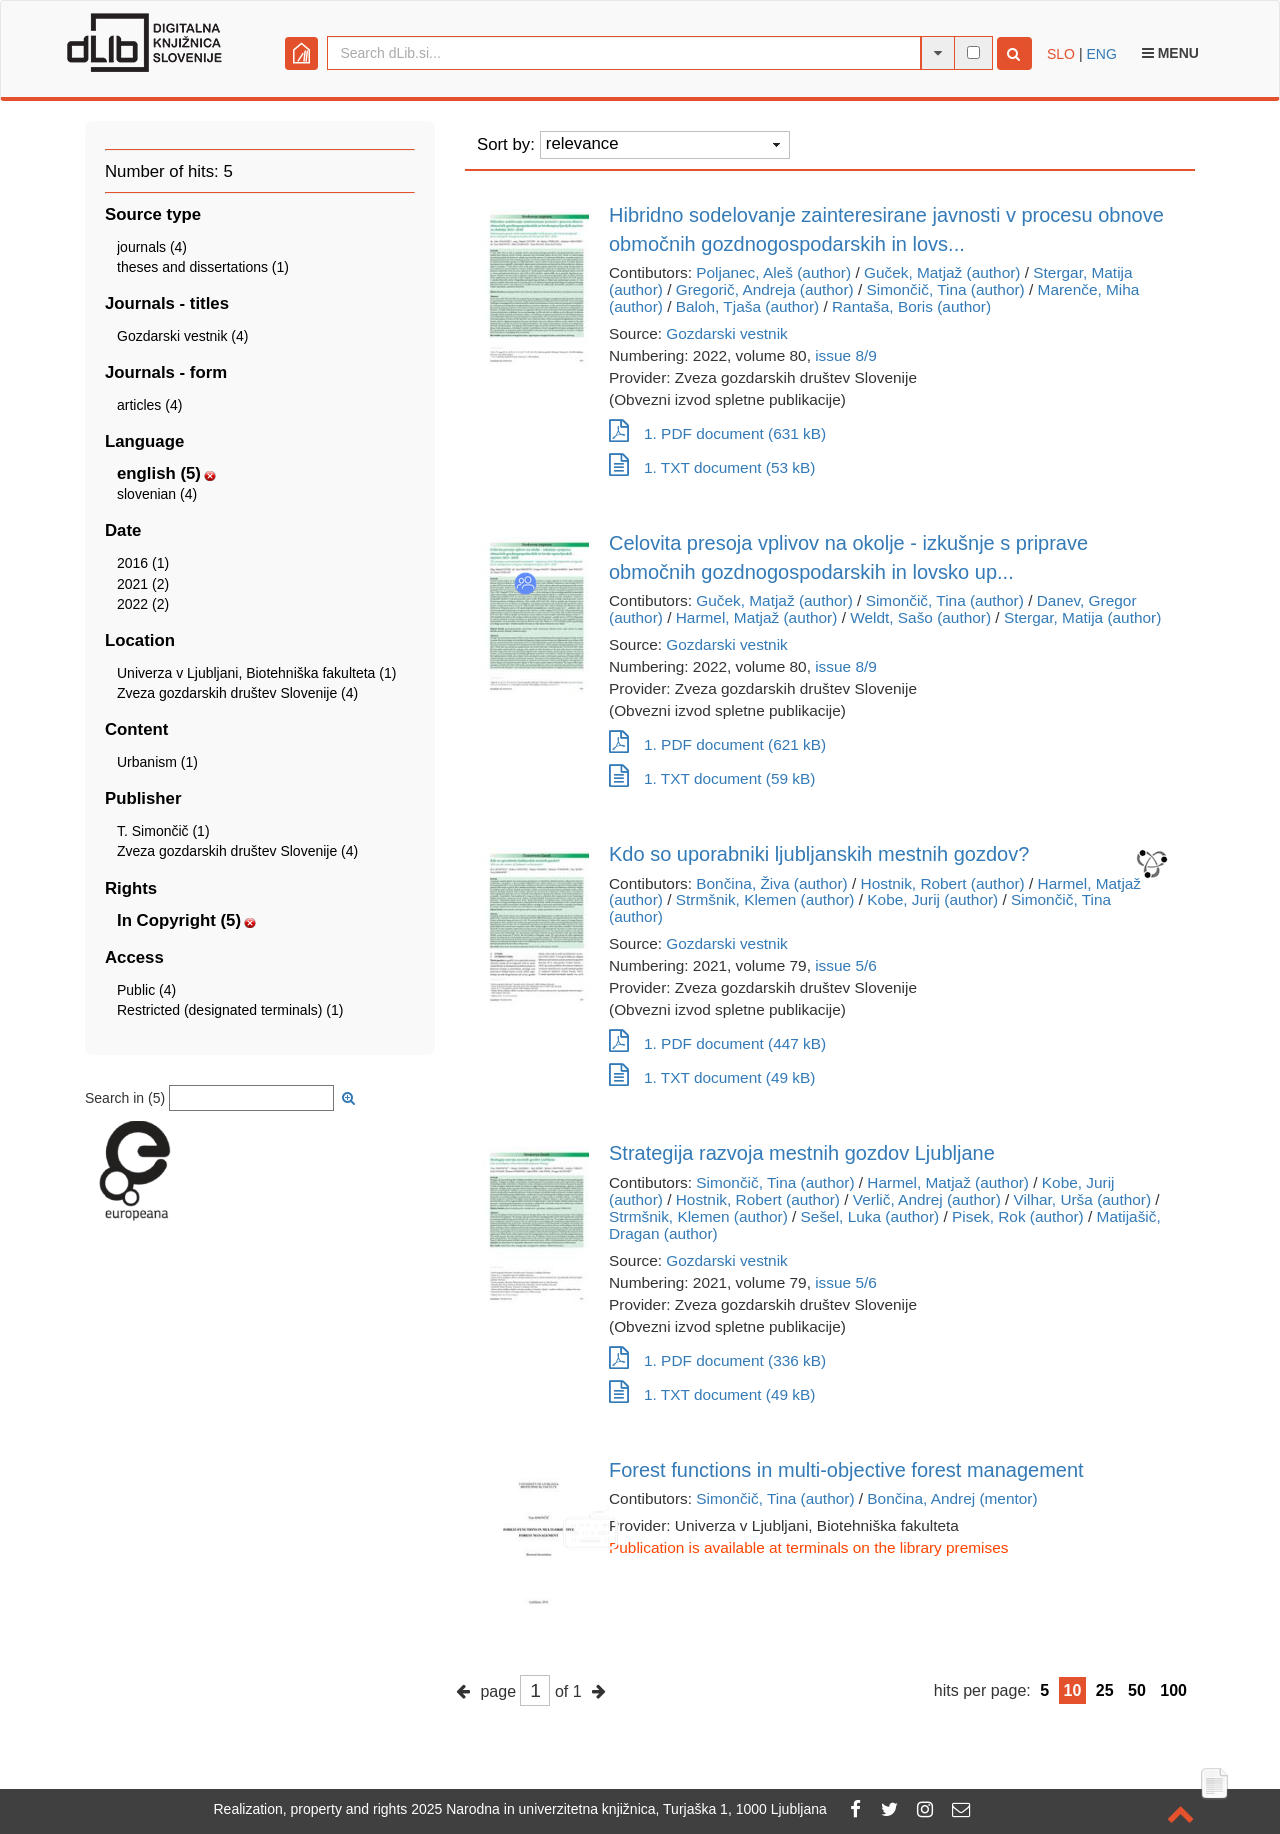  I want to click on switch keyboard layout or language, so click(590, 1527).